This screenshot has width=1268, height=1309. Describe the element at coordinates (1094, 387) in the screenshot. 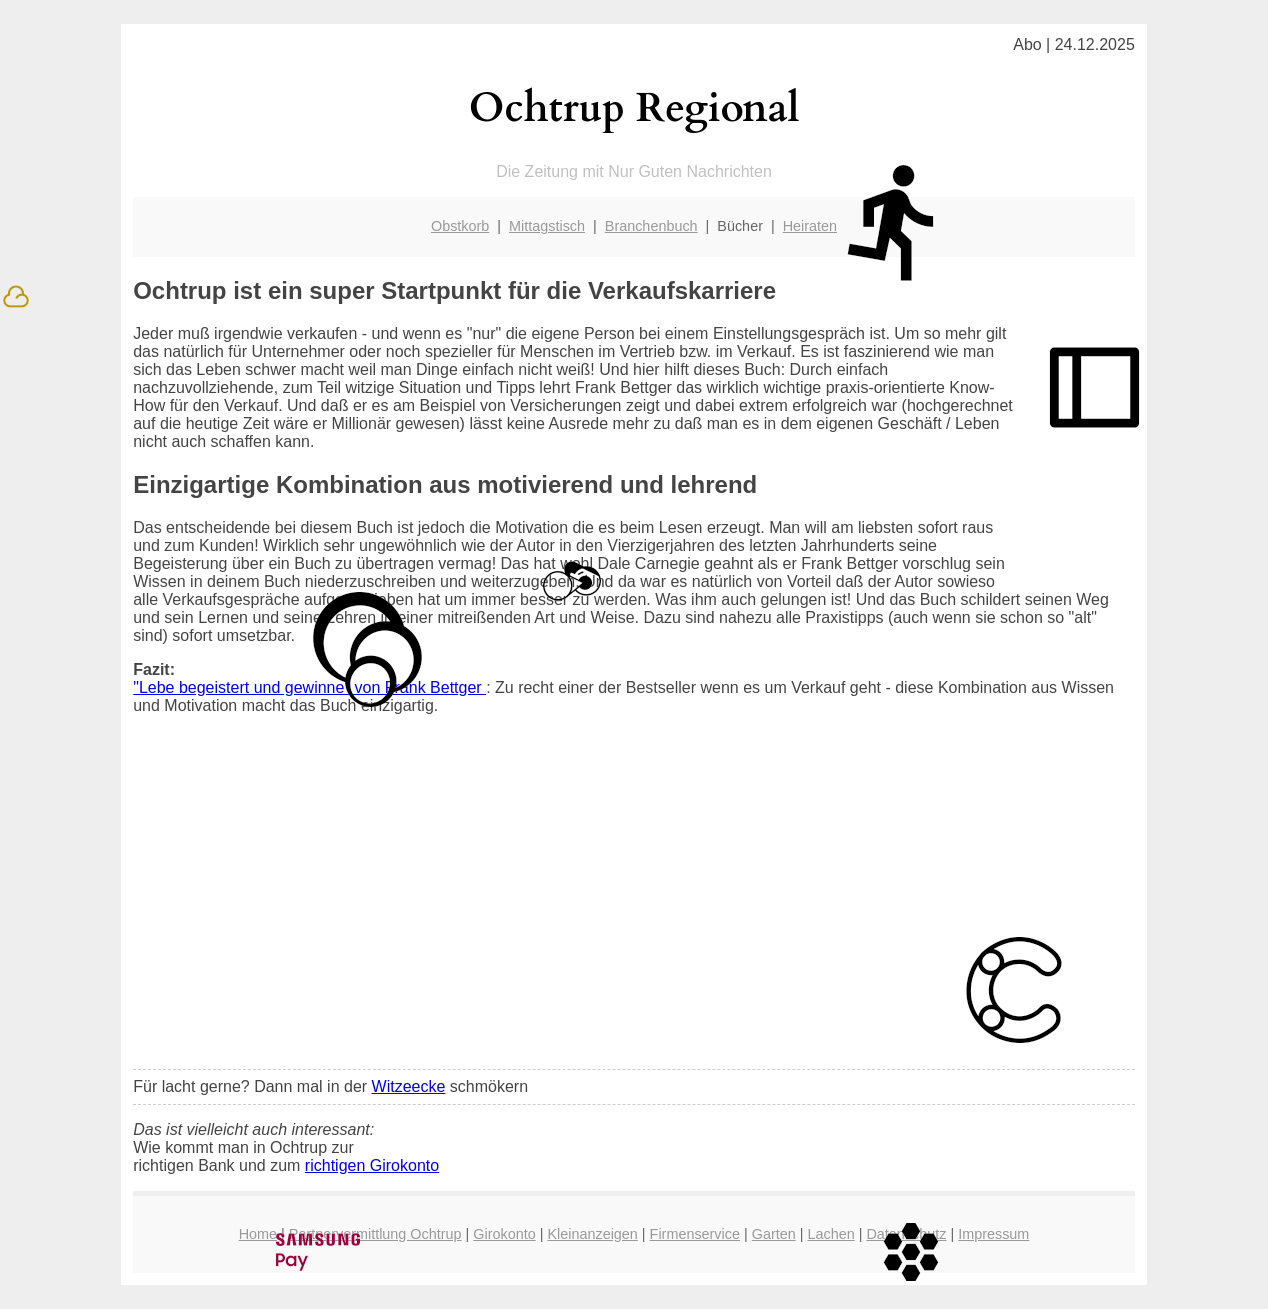

I see `switch to left sidebar layout` at that location.